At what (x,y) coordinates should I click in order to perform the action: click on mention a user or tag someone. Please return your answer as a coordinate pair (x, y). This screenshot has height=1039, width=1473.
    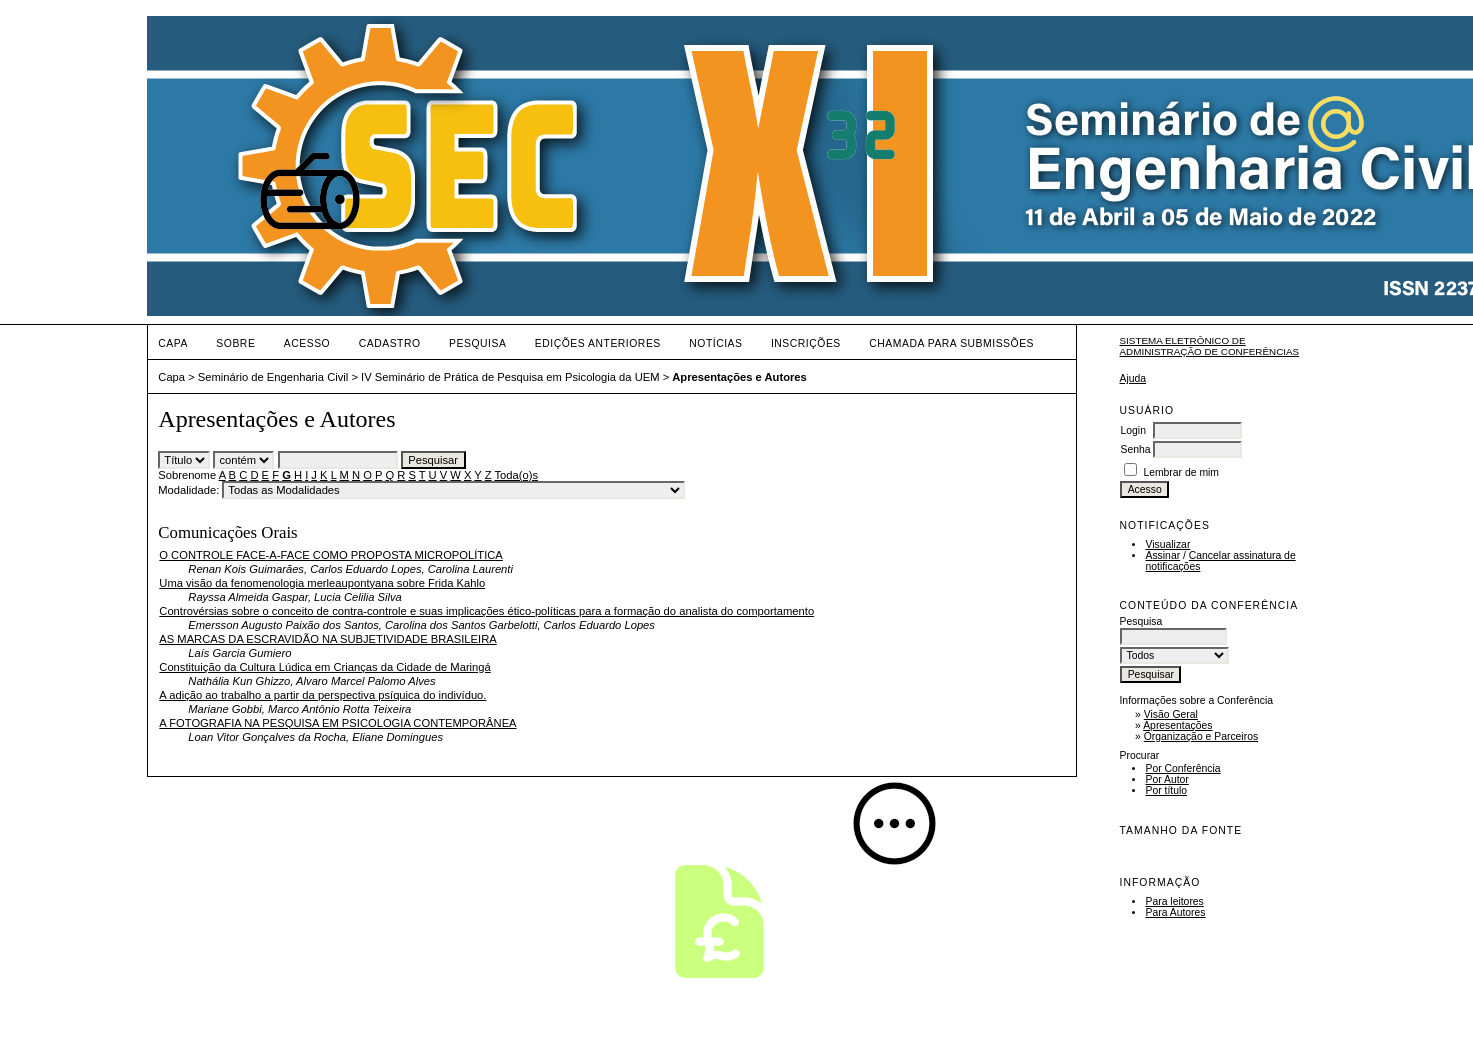
    Looking at the image, I should click on (1336, 124).